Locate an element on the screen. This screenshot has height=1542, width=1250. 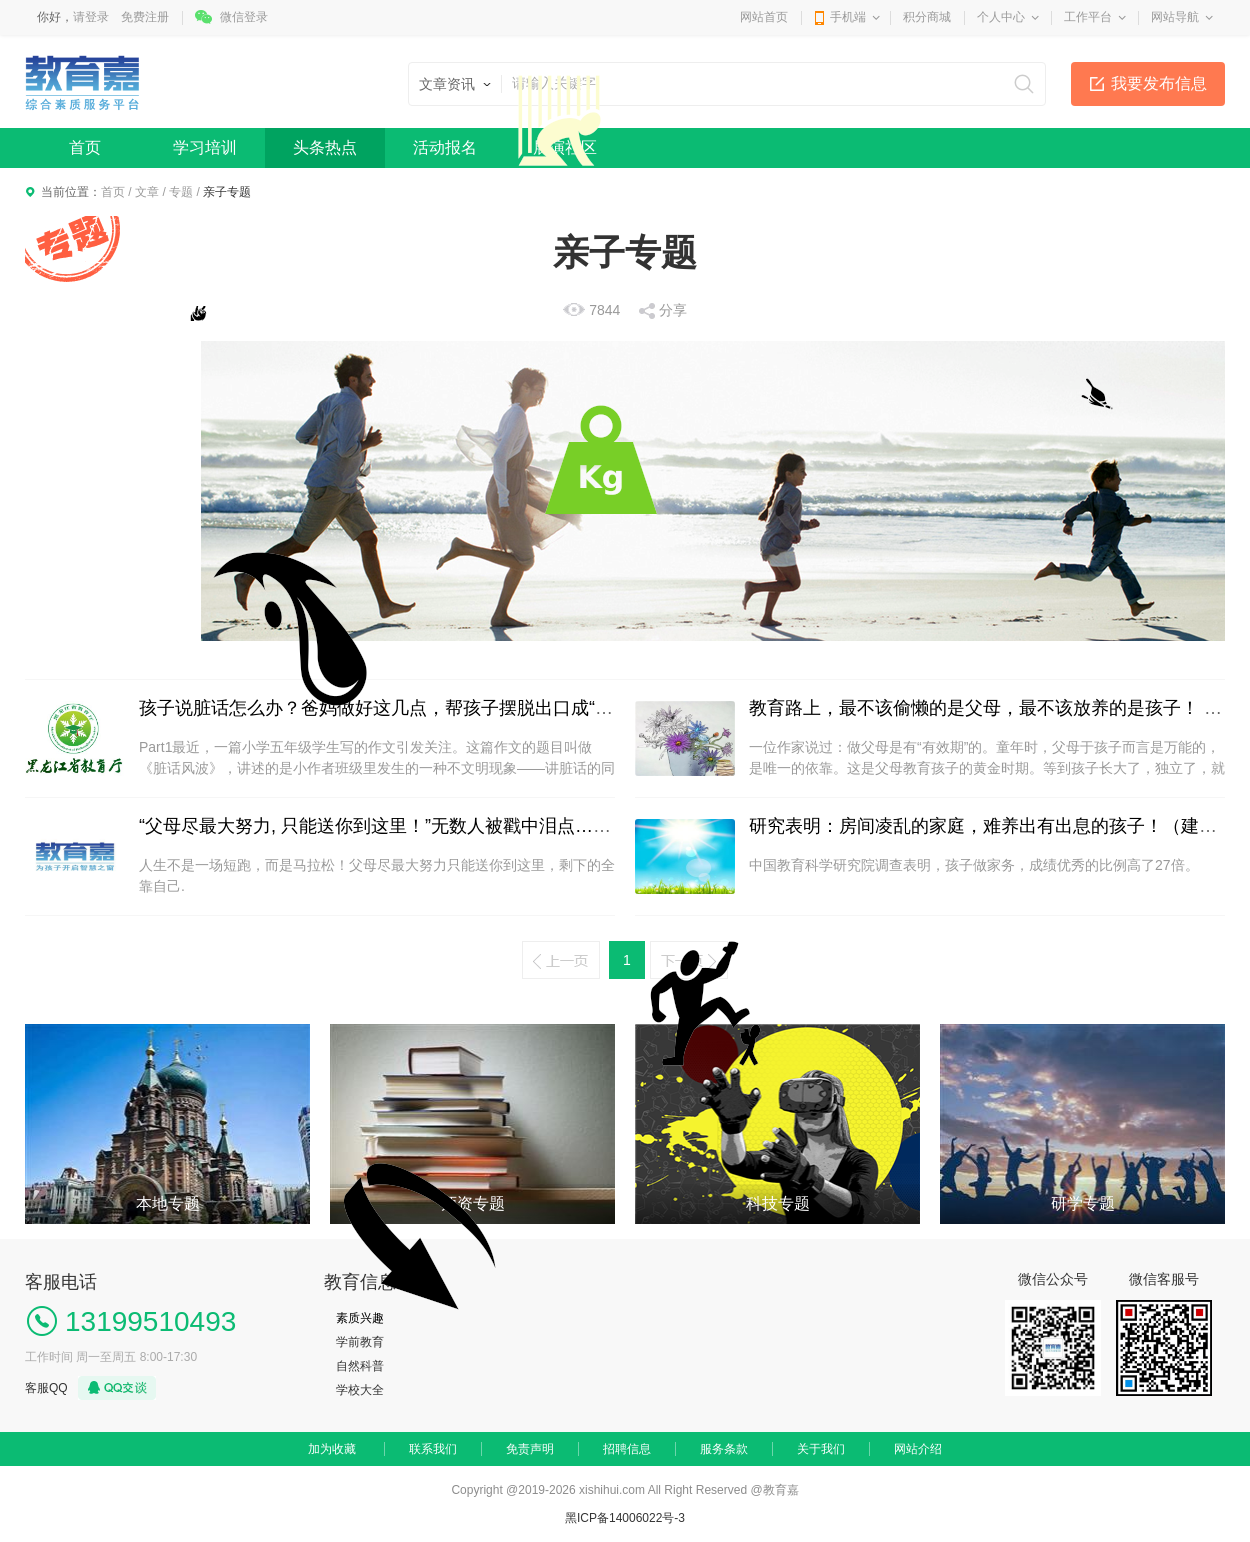
select giant character class or race is located at coordinates (705, 1003).